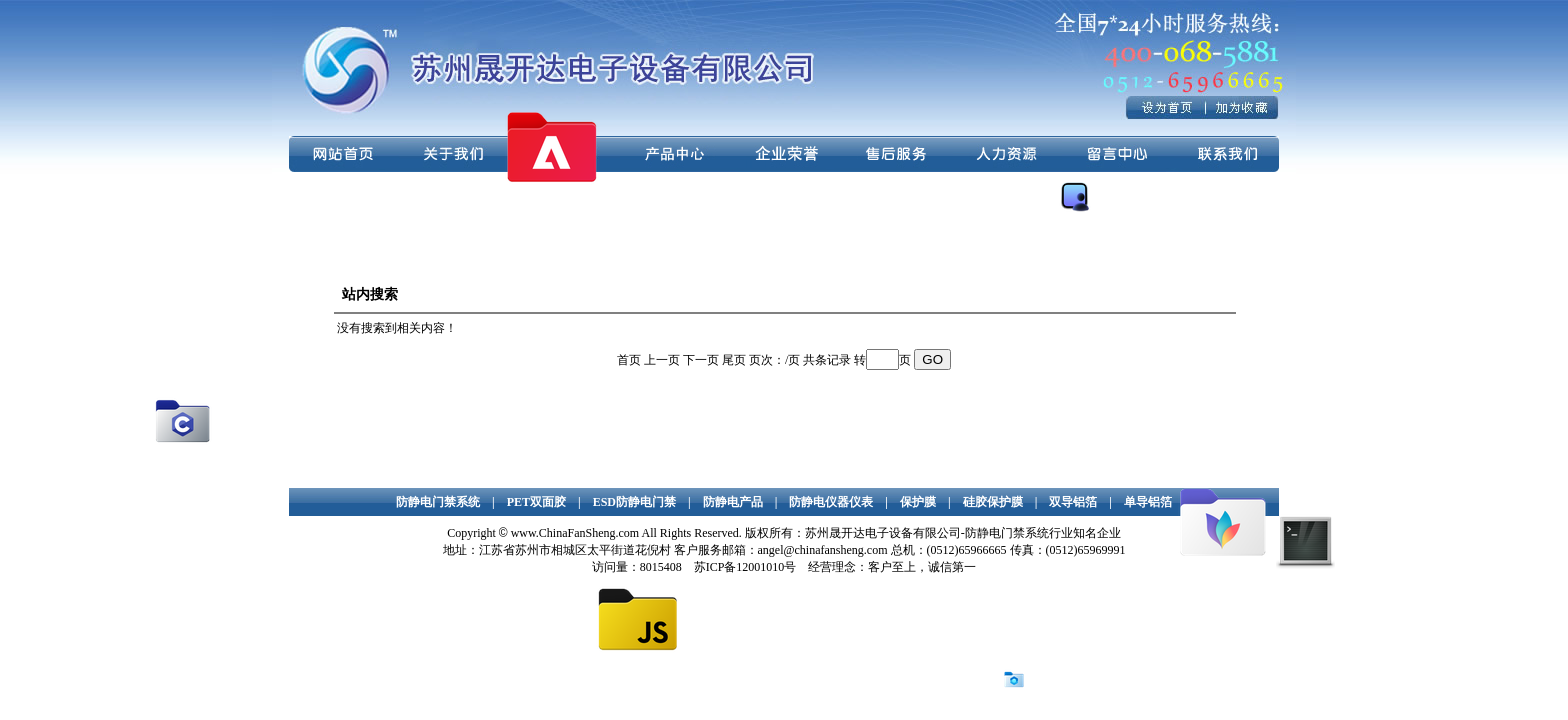 The image size is (1568, 720). I want to click on share your screen with others, so click(1074, 195).